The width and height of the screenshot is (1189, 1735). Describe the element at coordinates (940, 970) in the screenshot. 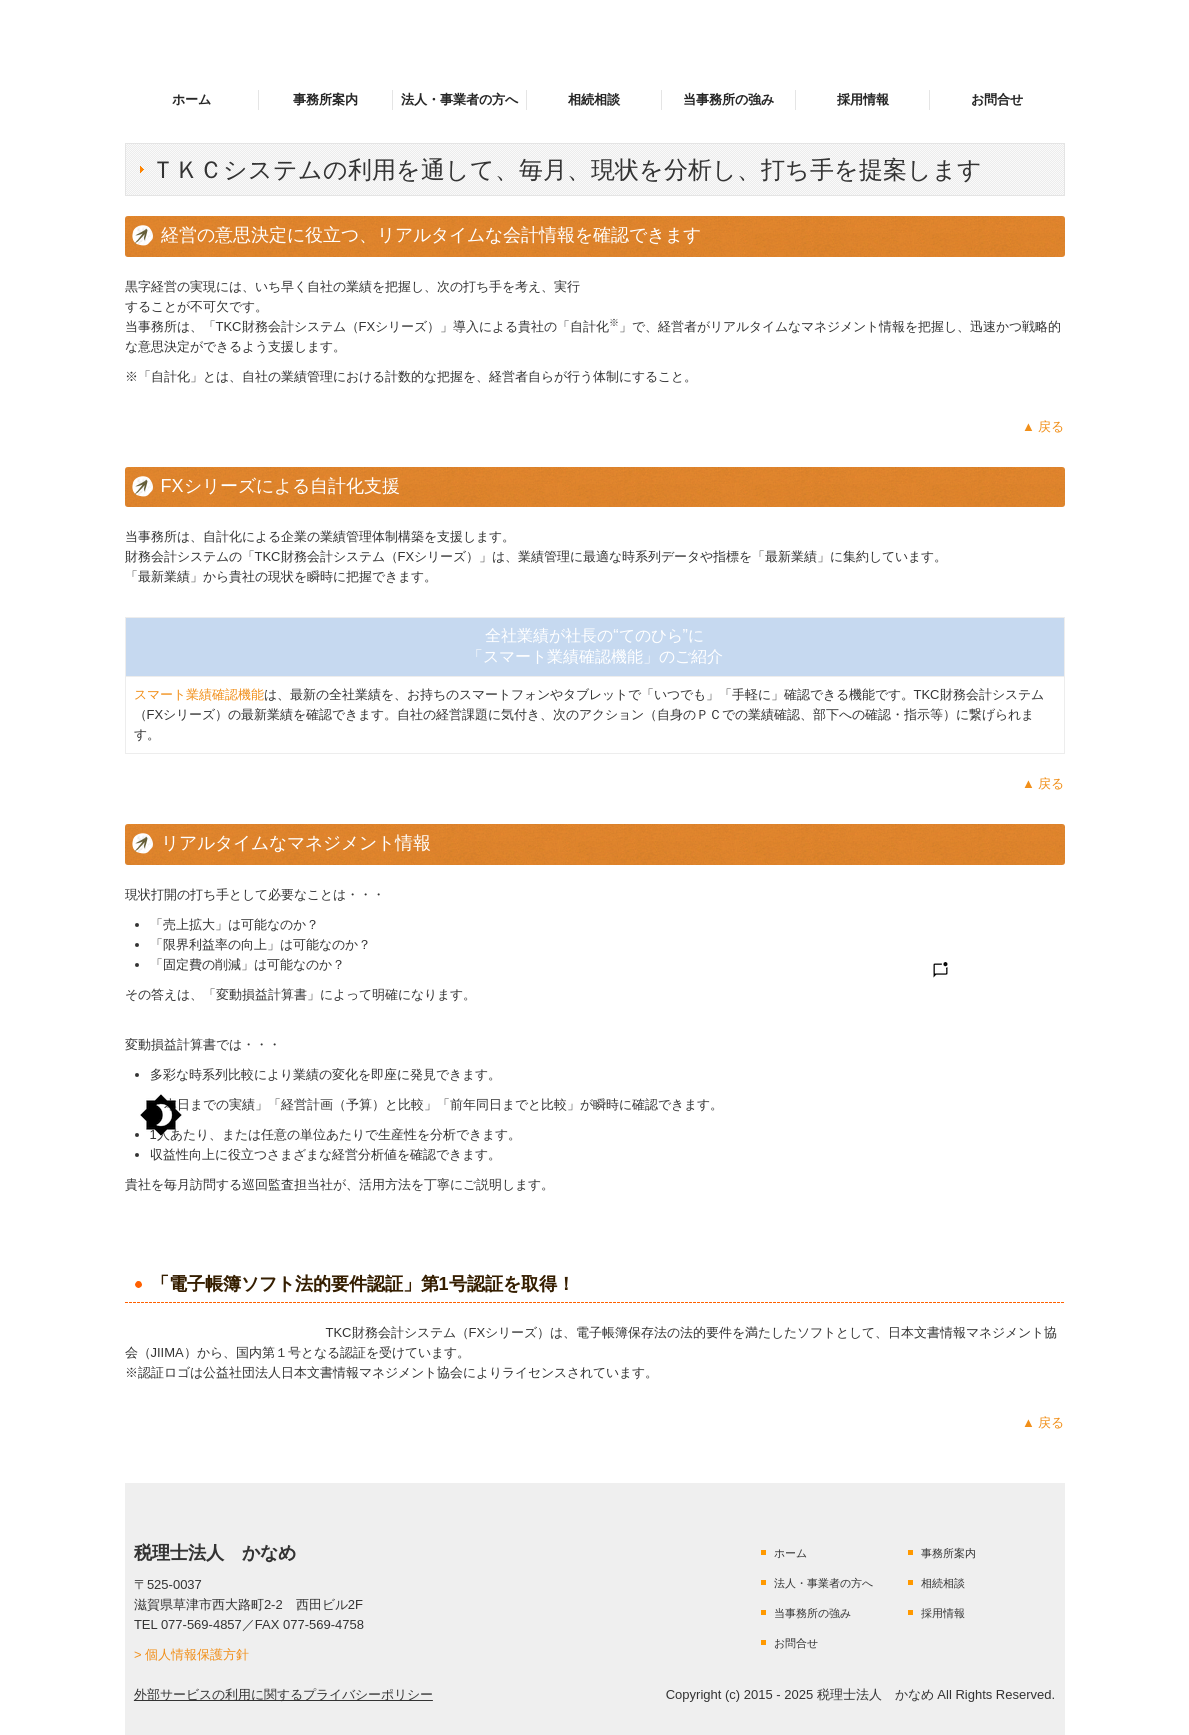

I see `indicates unread messages in chat` at that location.